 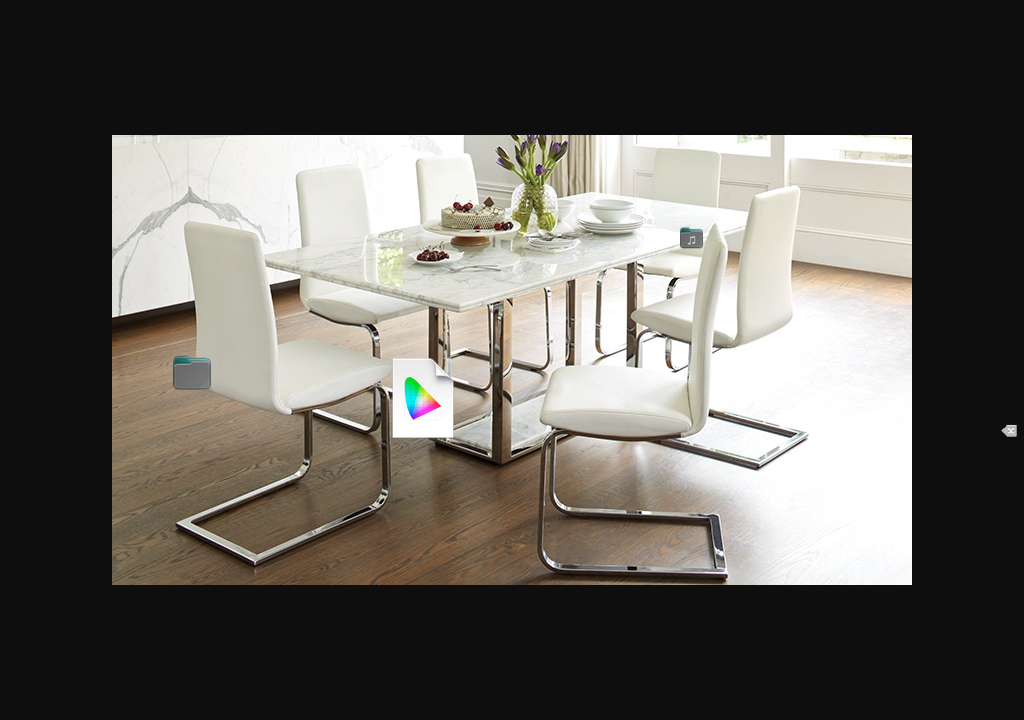 I want to click on open folder to view contents, so click(x=192, y=372).